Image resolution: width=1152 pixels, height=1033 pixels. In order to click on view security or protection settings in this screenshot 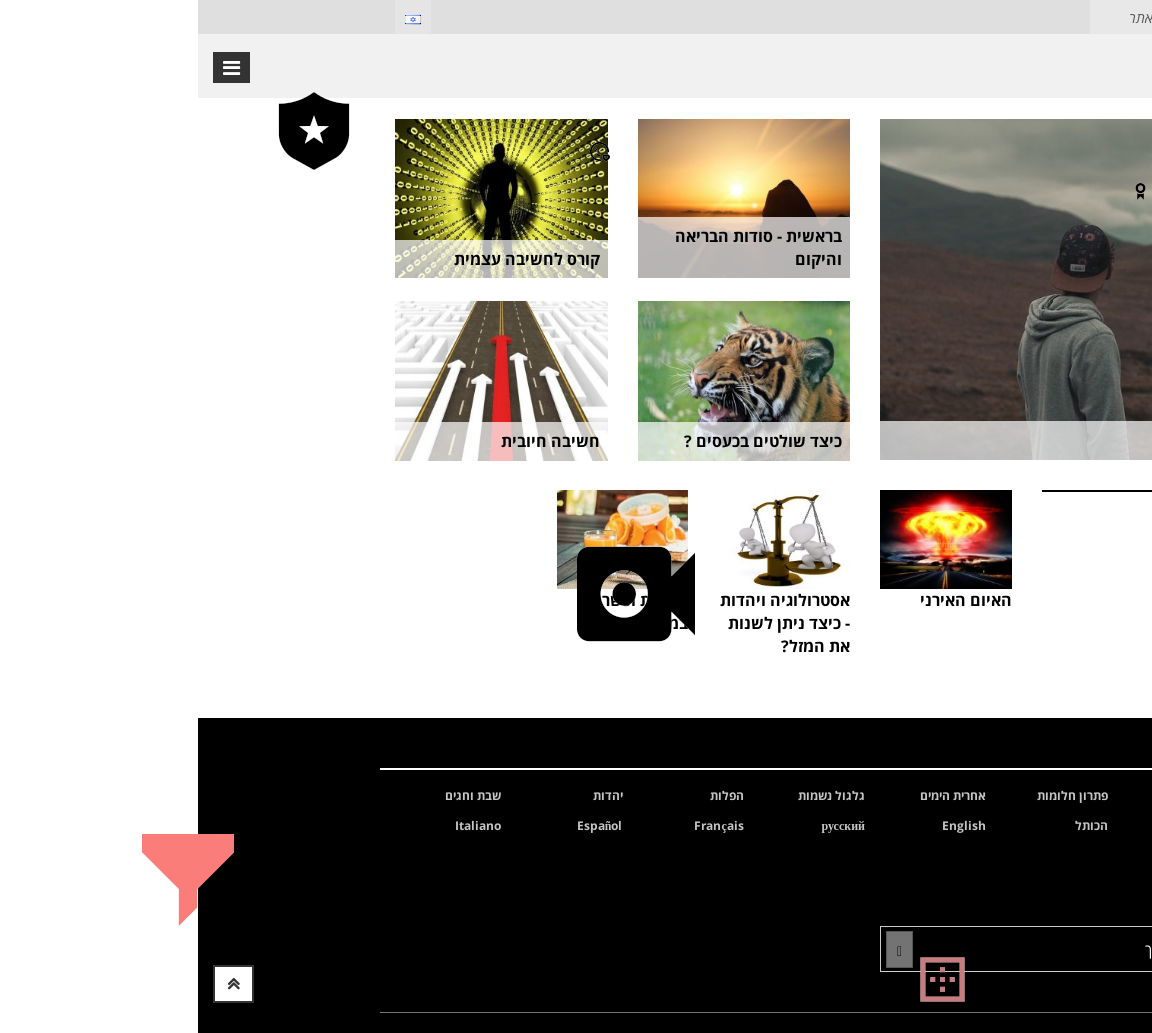, I will do `click(314, 131)`.